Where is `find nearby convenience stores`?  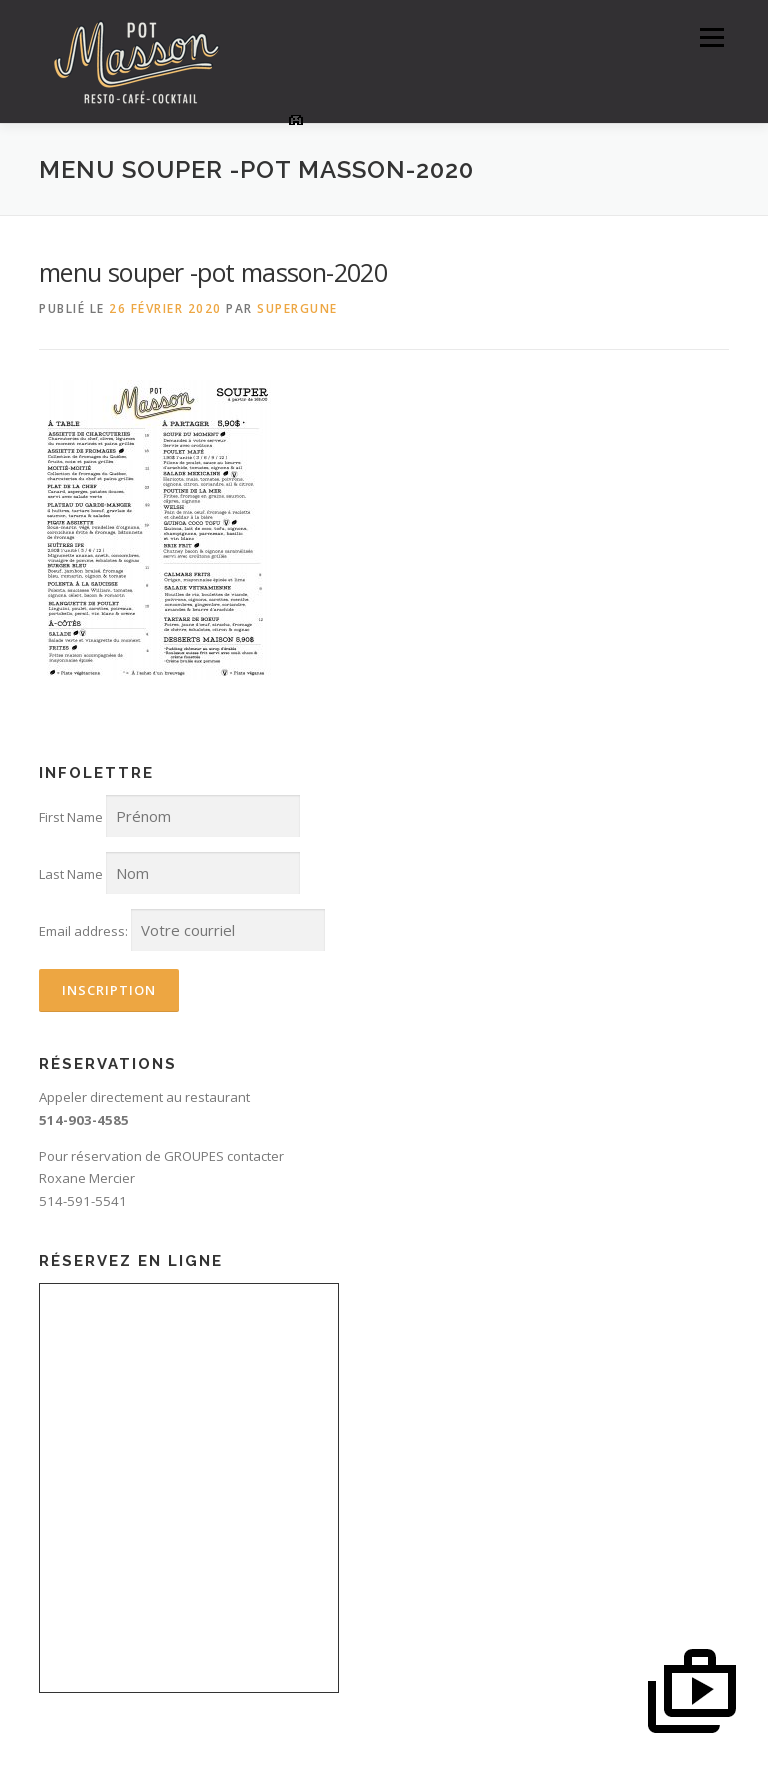
find nearby convenience stores is located at coordinates (296, 120).